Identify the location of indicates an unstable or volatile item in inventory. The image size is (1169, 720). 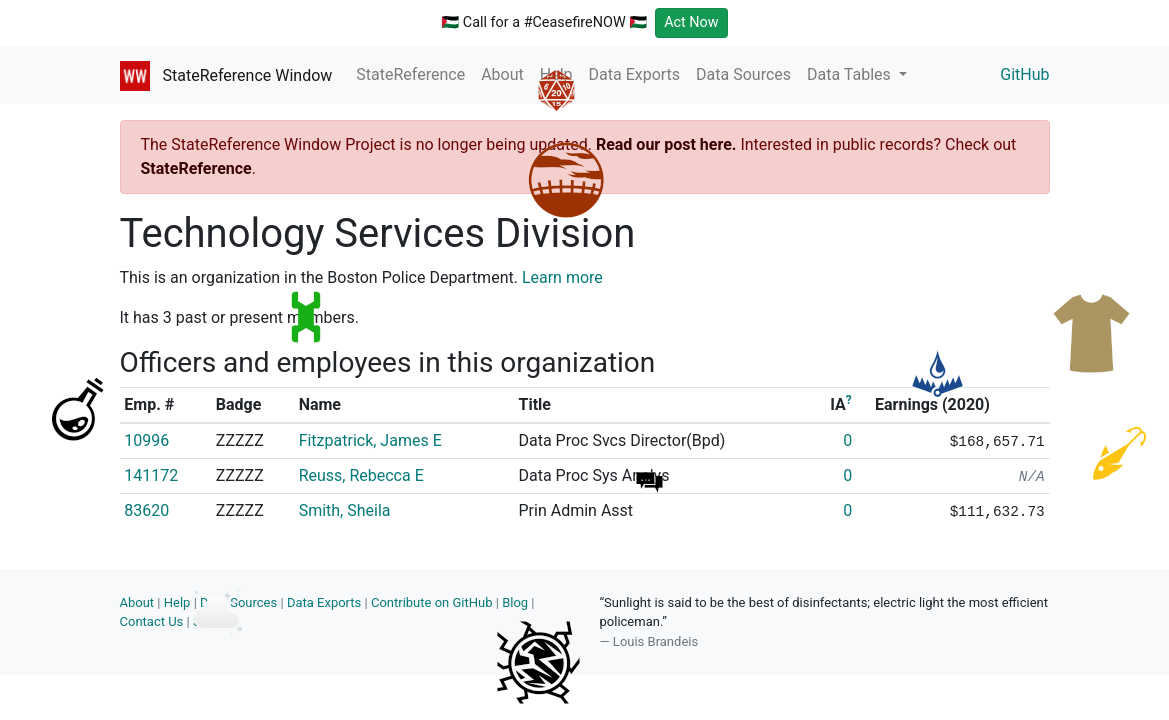
(538, 662).